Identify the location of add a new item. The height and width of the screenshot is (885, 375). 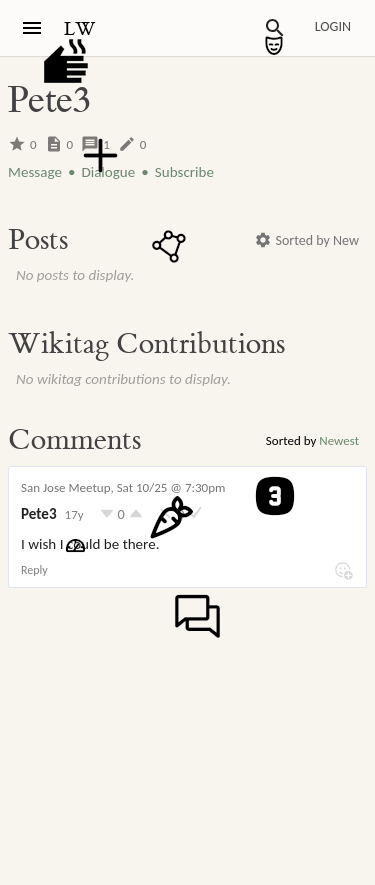
(100, 155).